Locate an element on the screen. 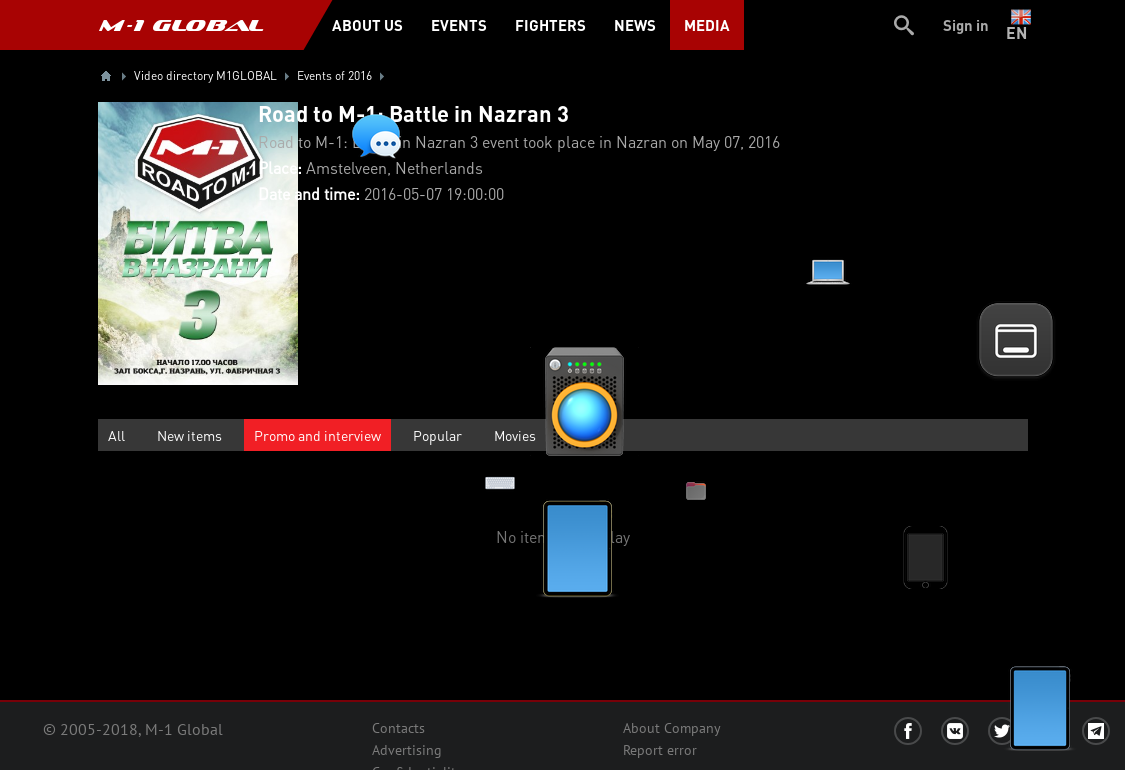 The width and height of the screenshot is (1125, 770). indicates this macbook air in system settings is located at coordinates (828, 270).